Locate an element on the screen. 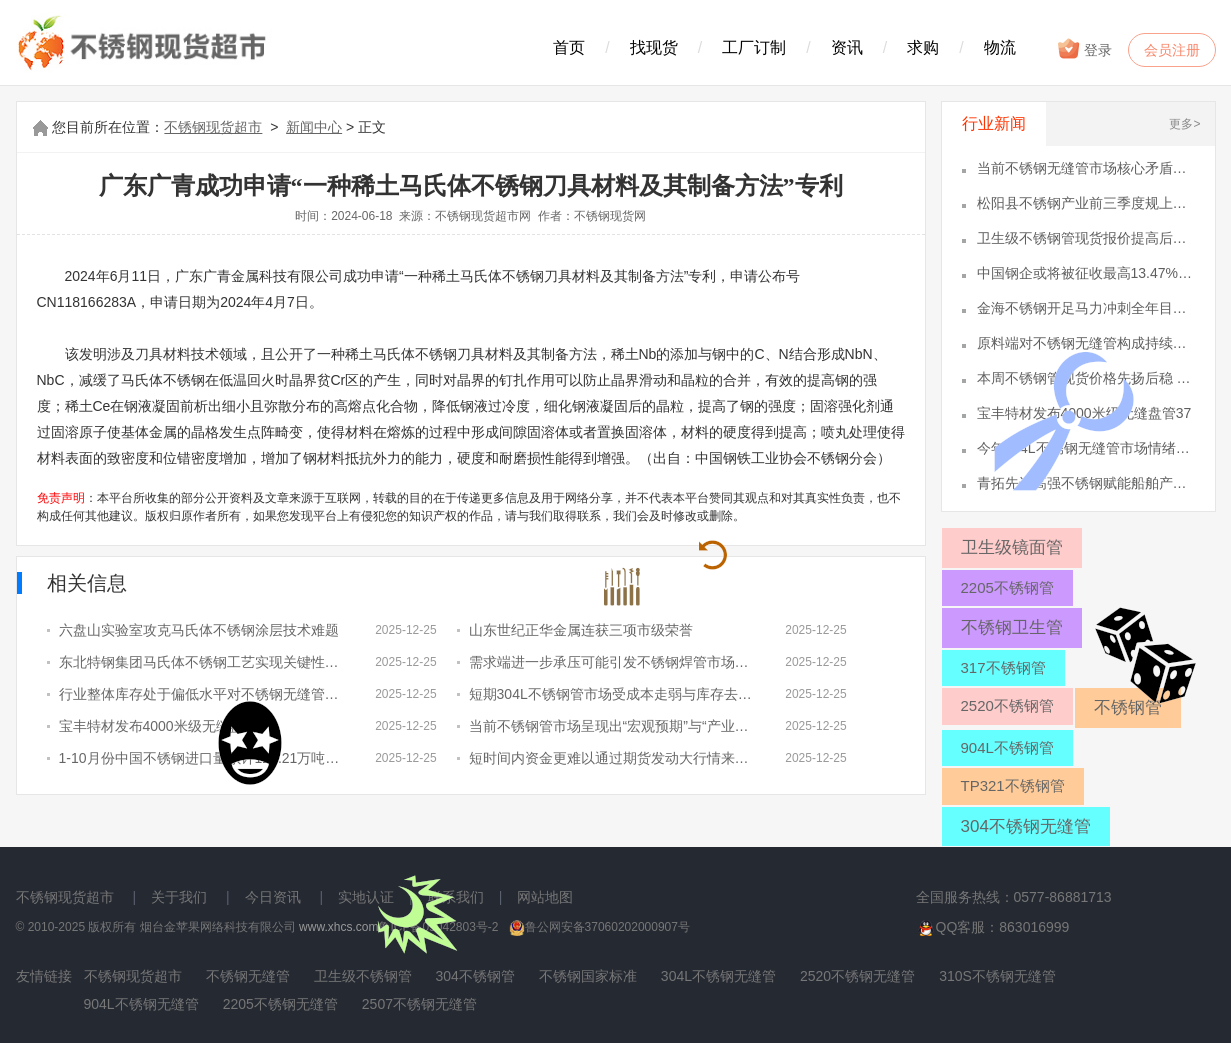  roll the dice or randomize selection is located at coordinates (1145, 655).